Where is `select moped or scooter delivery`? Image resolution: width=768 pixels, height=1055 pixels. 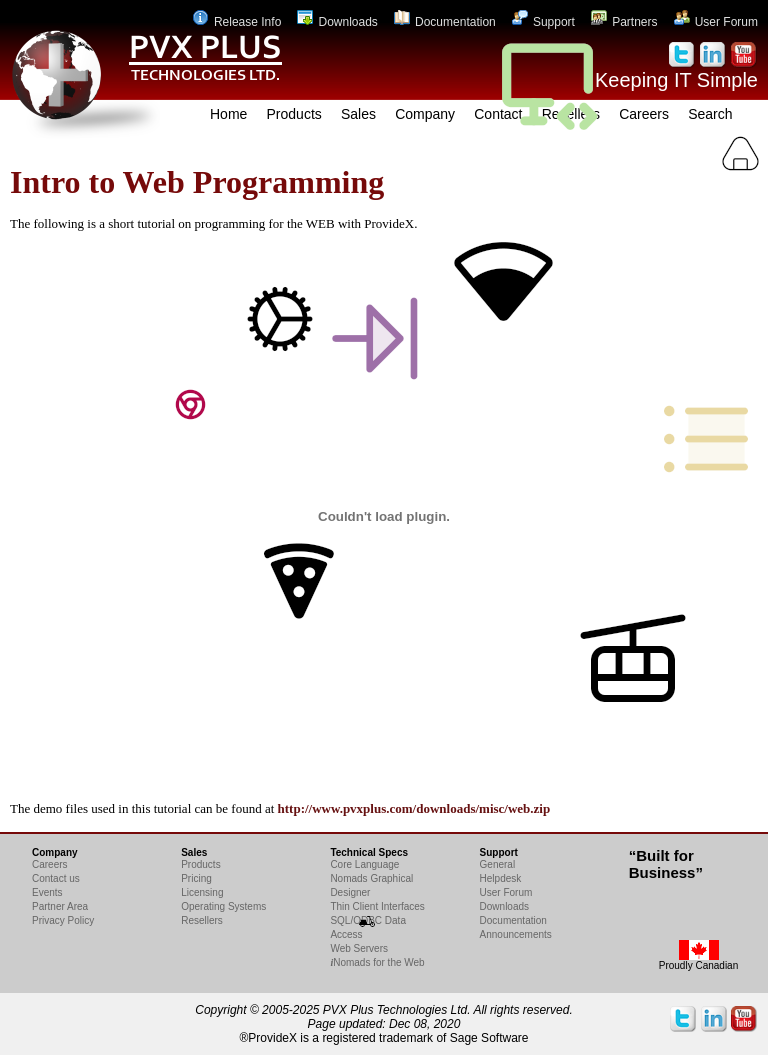
select moped or scooter delivery is located at coordinates (367, 922).